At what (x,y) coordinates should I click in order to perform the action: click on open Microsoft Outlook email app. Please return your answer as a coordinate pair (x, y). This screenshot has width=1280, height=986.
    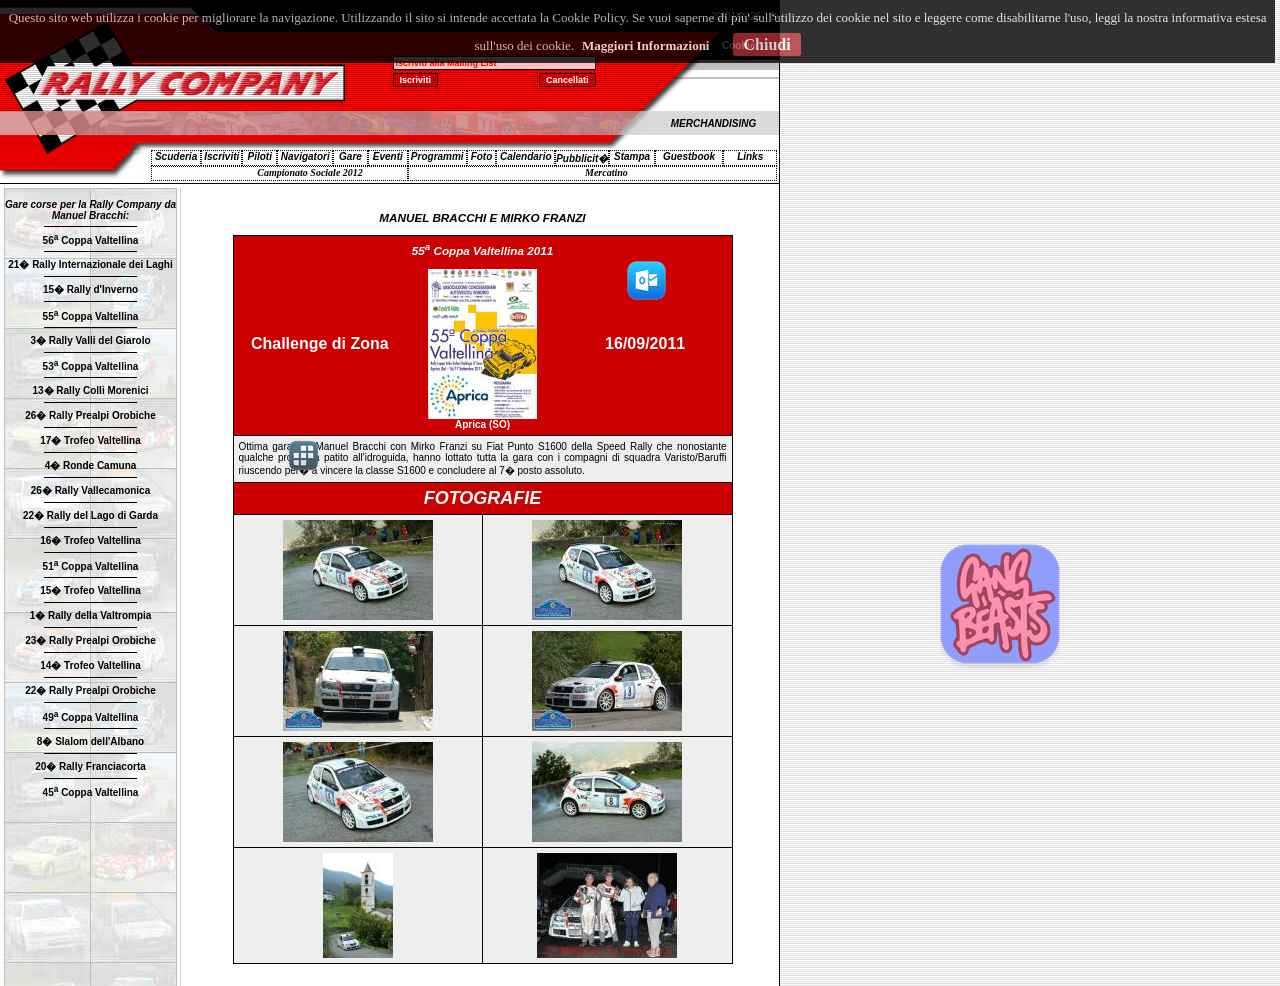
    Looking at the image, I should click on (646, 280).